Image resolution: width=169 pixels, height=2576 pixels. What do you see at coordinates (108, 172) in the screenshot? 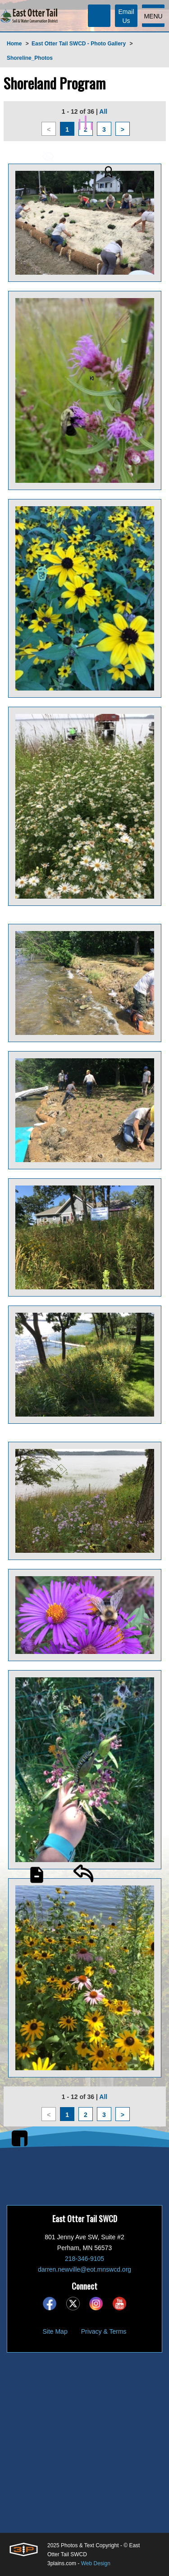
I see `view achievements or awards` at bounding box center [108, 172].